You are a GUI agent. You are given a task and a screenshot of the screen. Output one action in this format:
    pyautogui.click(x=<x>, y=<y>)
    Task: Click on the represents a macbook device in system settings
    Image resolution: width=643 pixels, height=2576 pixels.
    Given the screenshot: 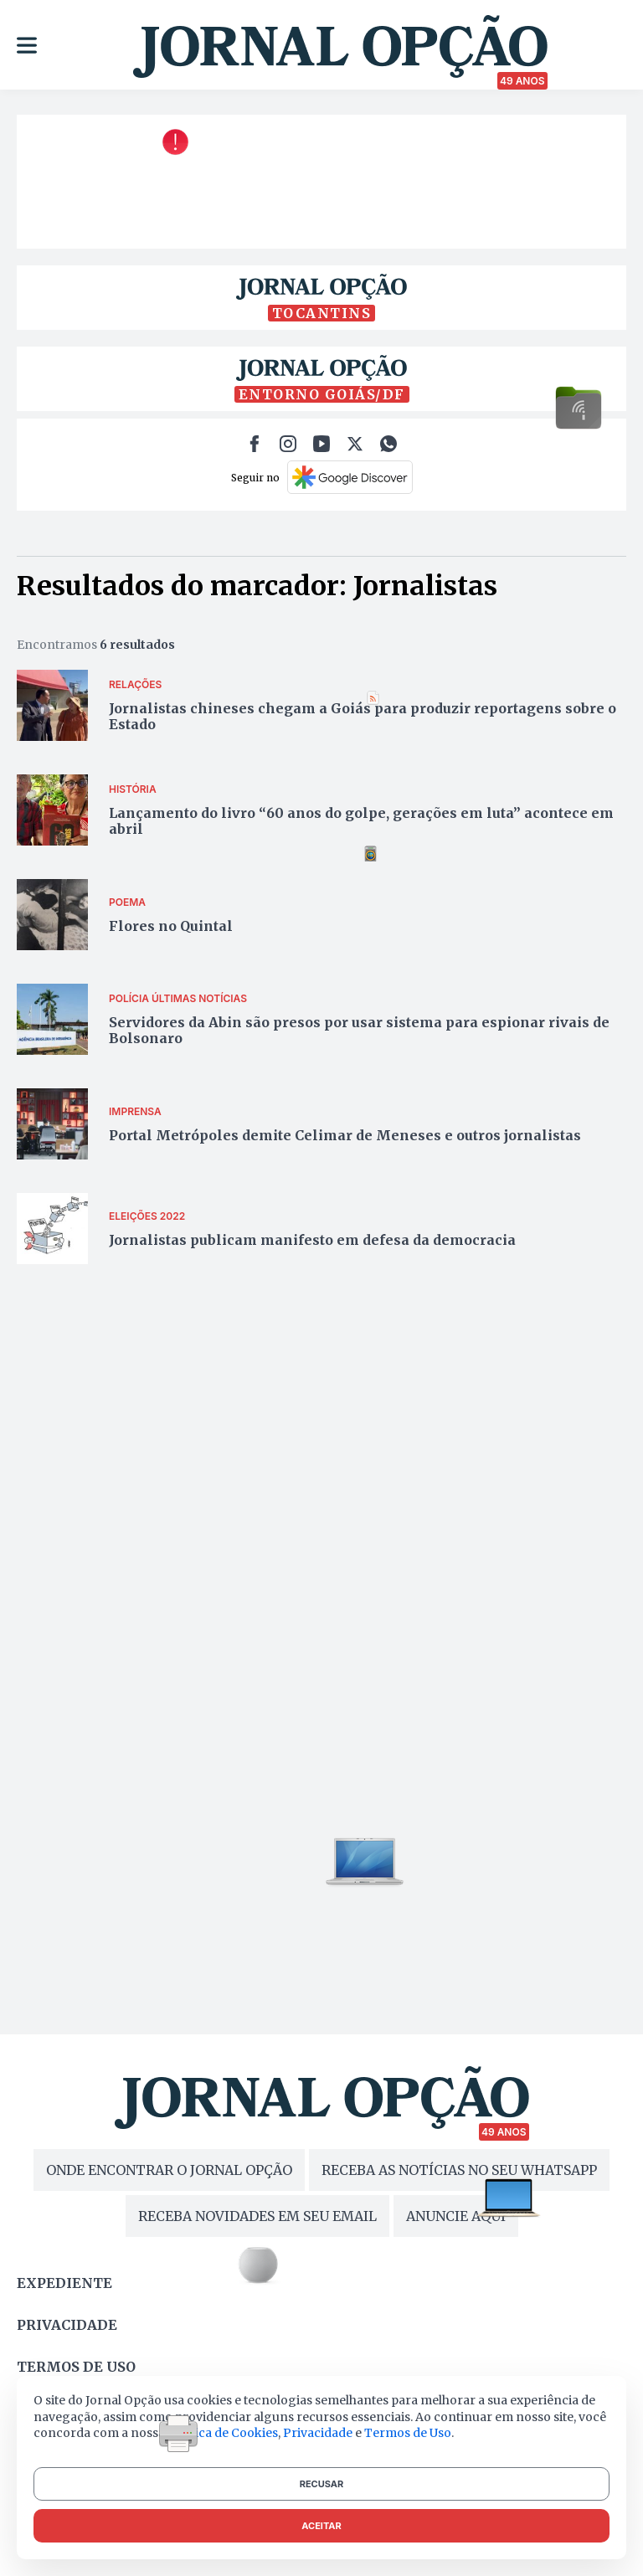 What is the action you would take?
    pyautogui.click(x=508, y=2192)
    